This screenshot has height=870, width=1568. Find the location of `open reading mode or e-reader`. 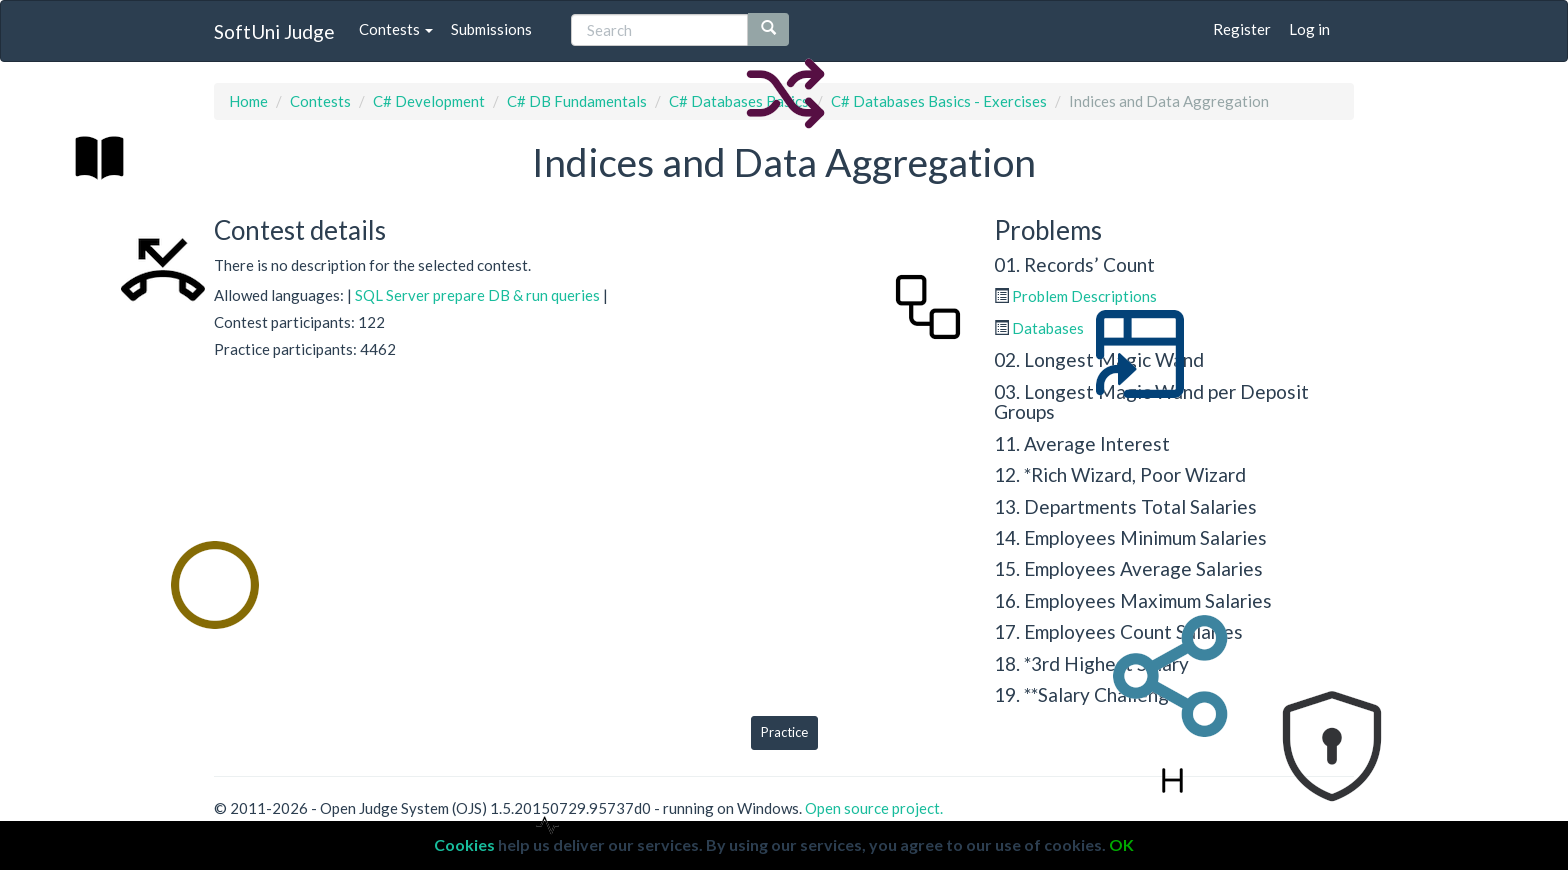

open reading mode or e-reader is located at coordinates (99, 158).